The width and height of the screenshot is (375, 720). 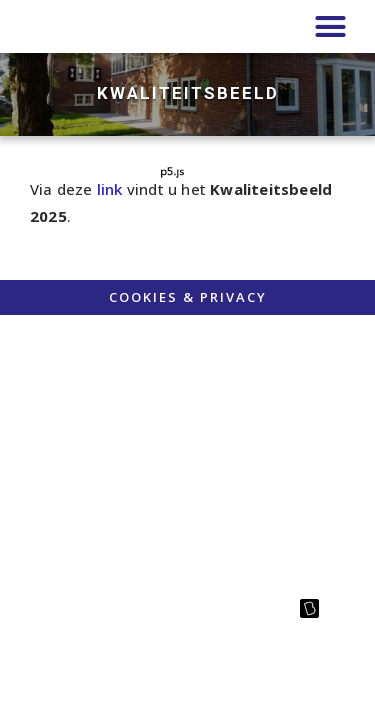 What do you see at coordinates (172, 172) in the screenshot?
I see `p5.js creative coding library logo` at bounding box center [172, 172].